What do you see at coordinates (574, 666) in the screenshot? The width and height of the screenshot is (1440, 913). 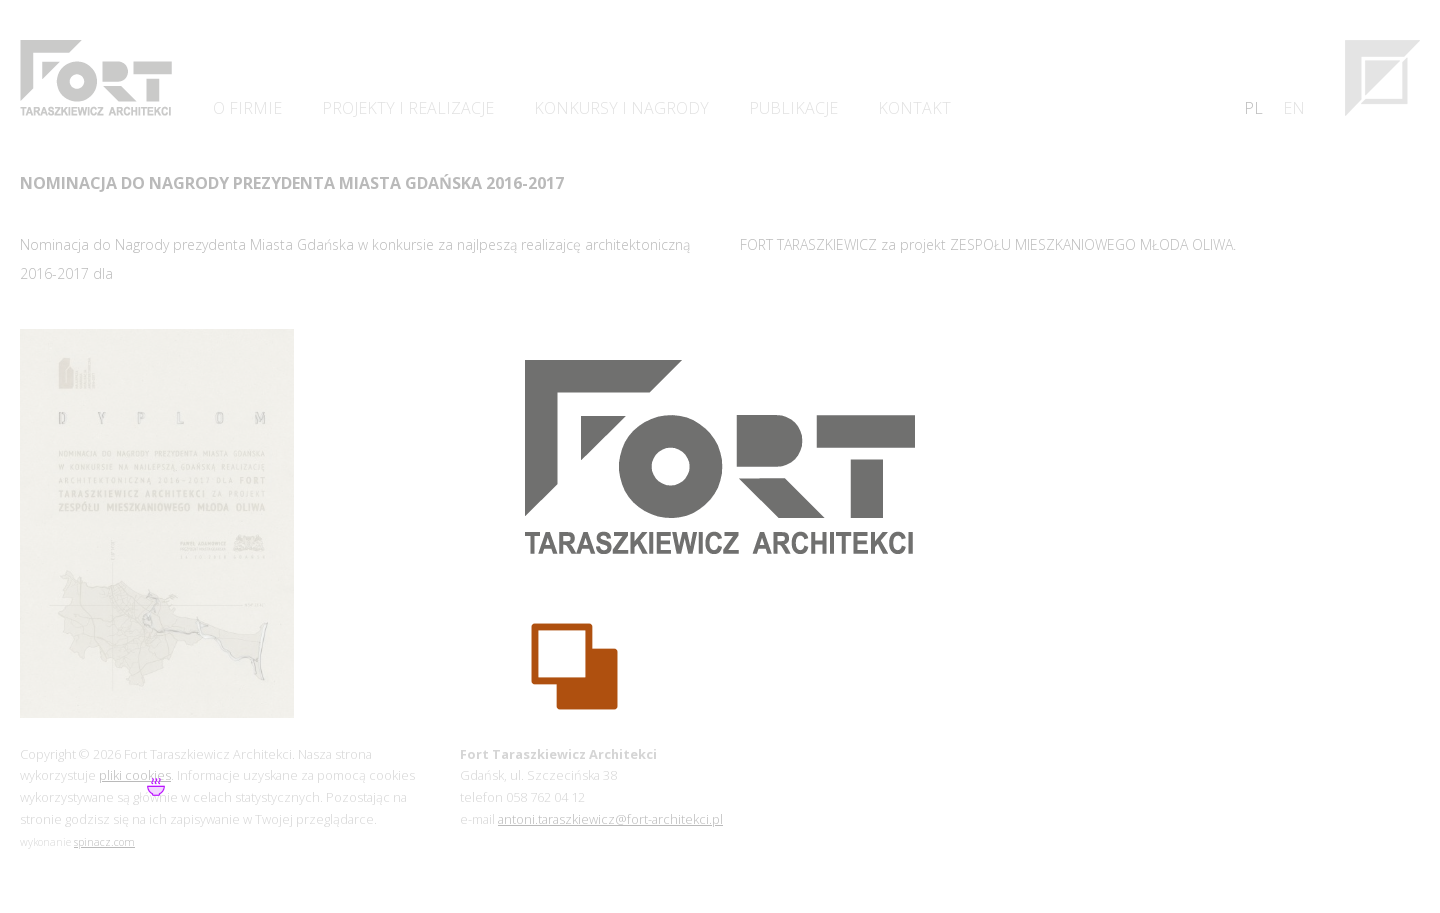 I see `subtract or remove a layer from selection` at bounding box center [574, 666].